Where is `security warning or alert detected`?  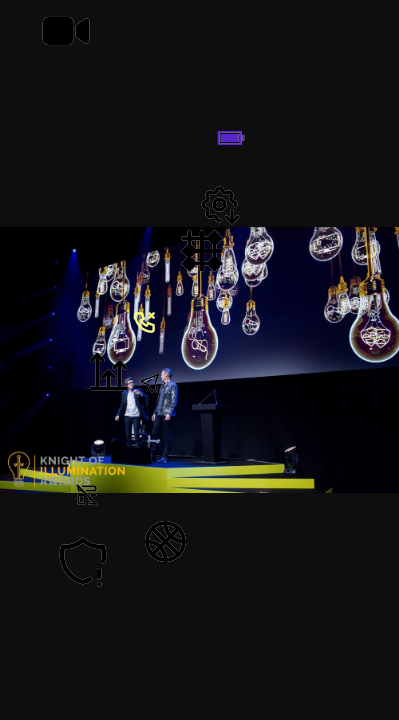
security warning or alert detected is located at coordinates (83, 561).